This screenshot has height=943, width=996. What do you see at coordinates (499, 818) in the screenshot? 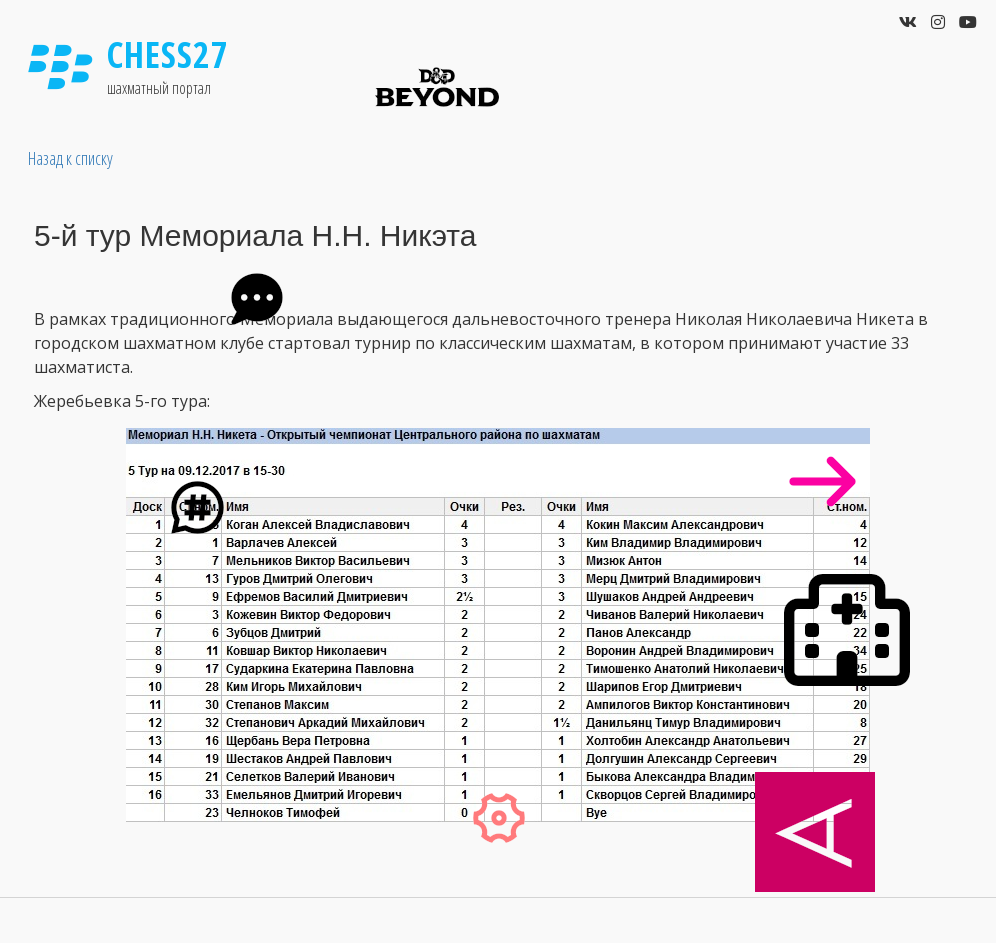
I see `access settings or preferences` at bounding box center [499, 818].